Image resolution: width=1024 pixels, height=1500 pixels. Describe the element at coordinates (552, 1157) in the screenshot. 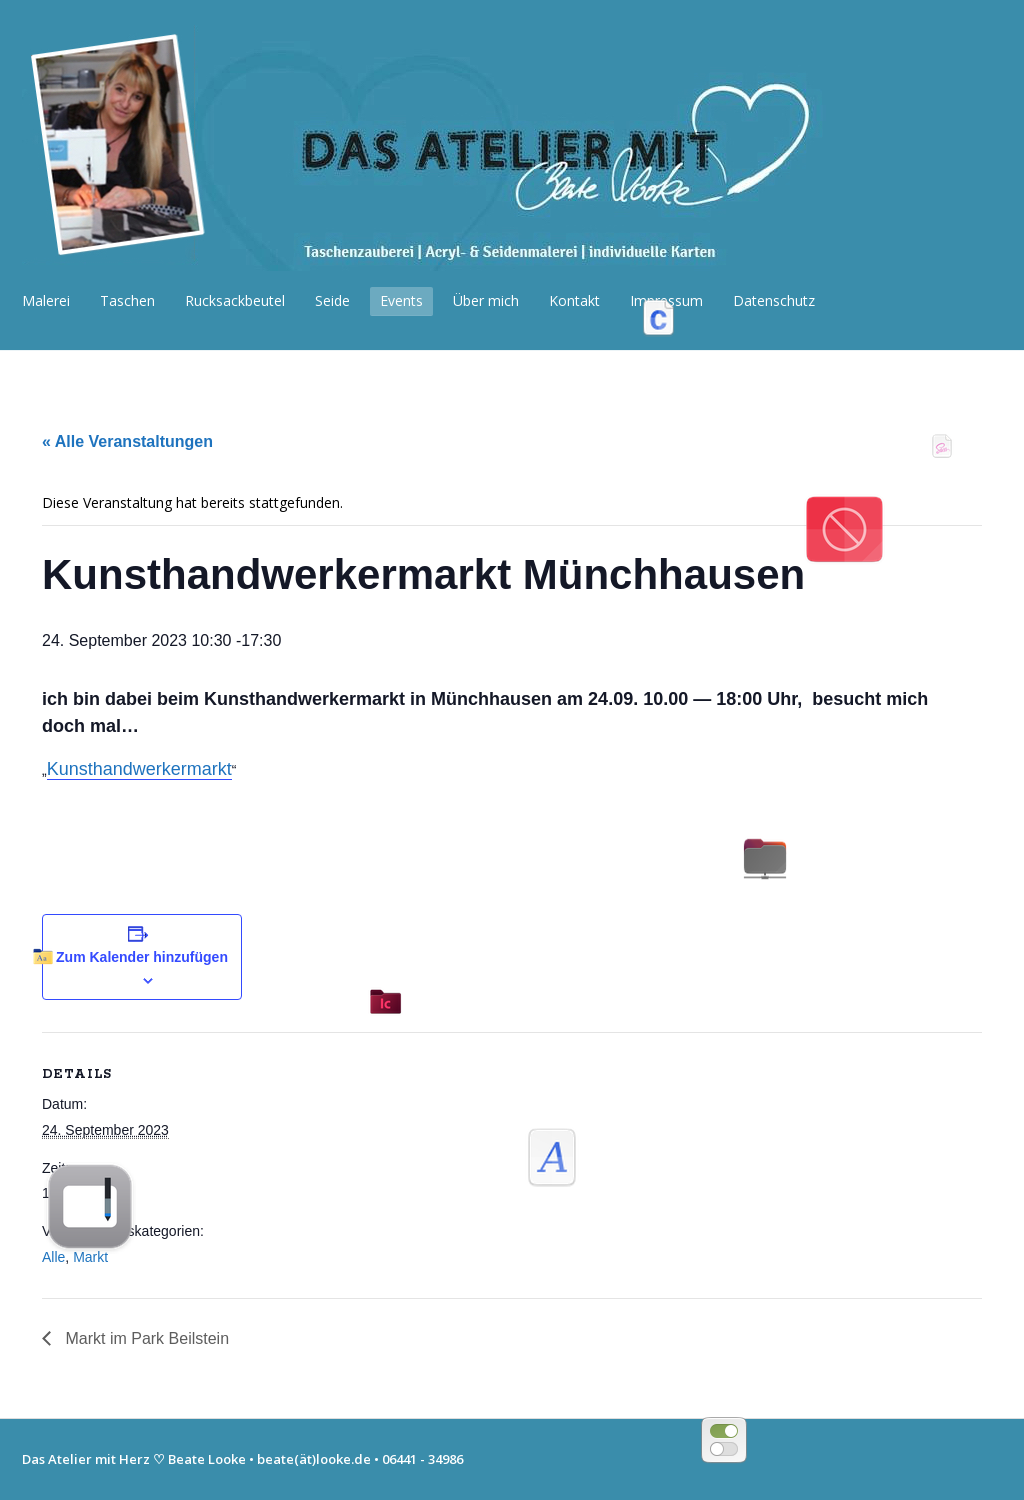

I see `open a font file` at that location.